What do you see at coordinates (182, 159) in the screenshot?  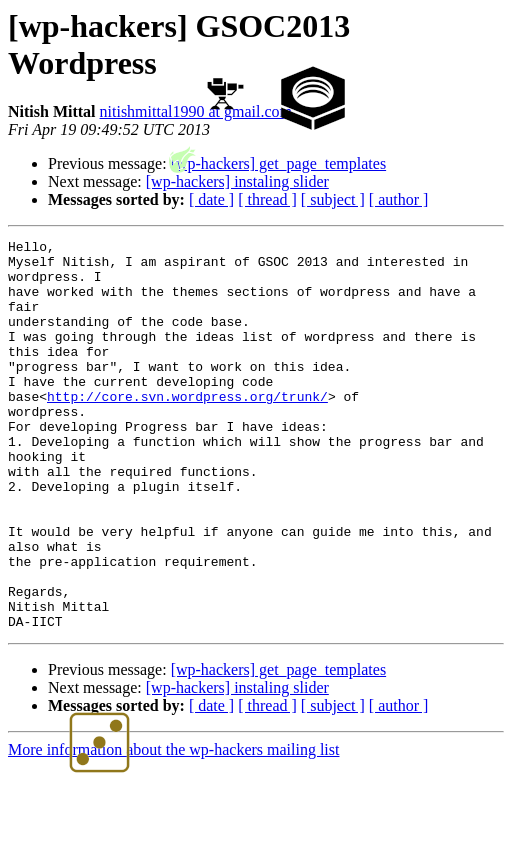 I see `indicates a new sprout or growth stage in a farming game` at bounding box center [182, 159].